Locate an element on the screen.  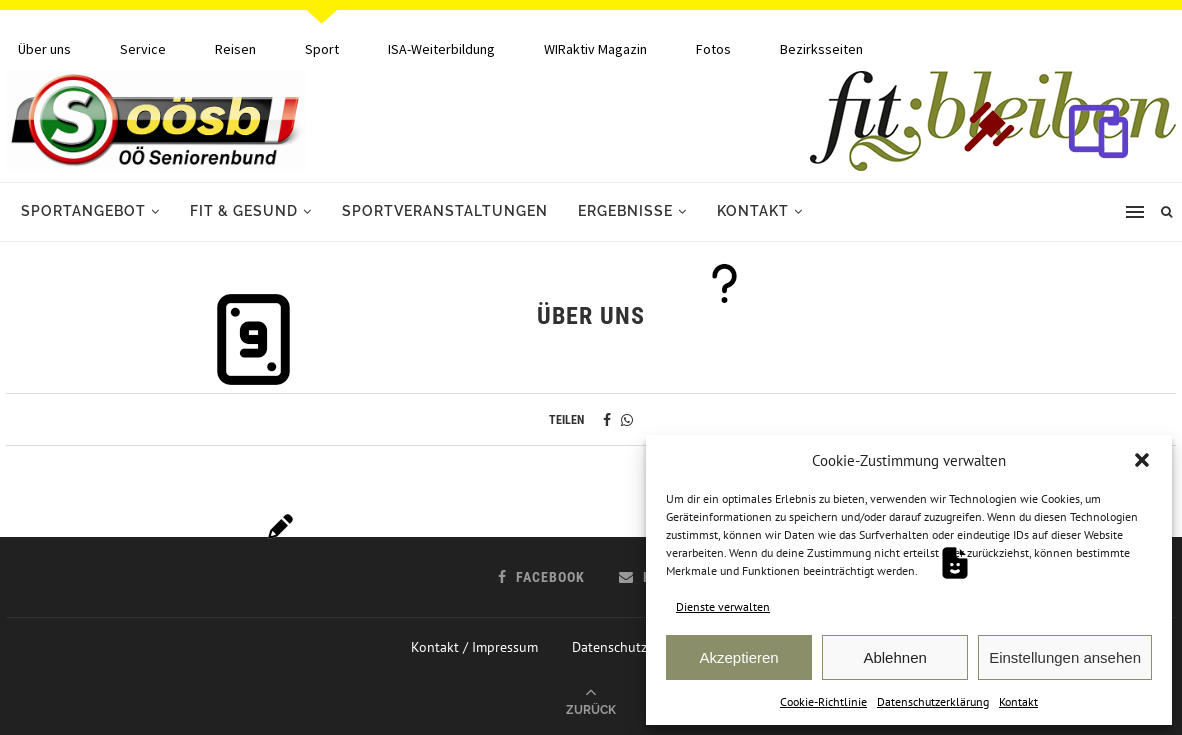
view a friendly or positive document is located at coordinates (955, 563).